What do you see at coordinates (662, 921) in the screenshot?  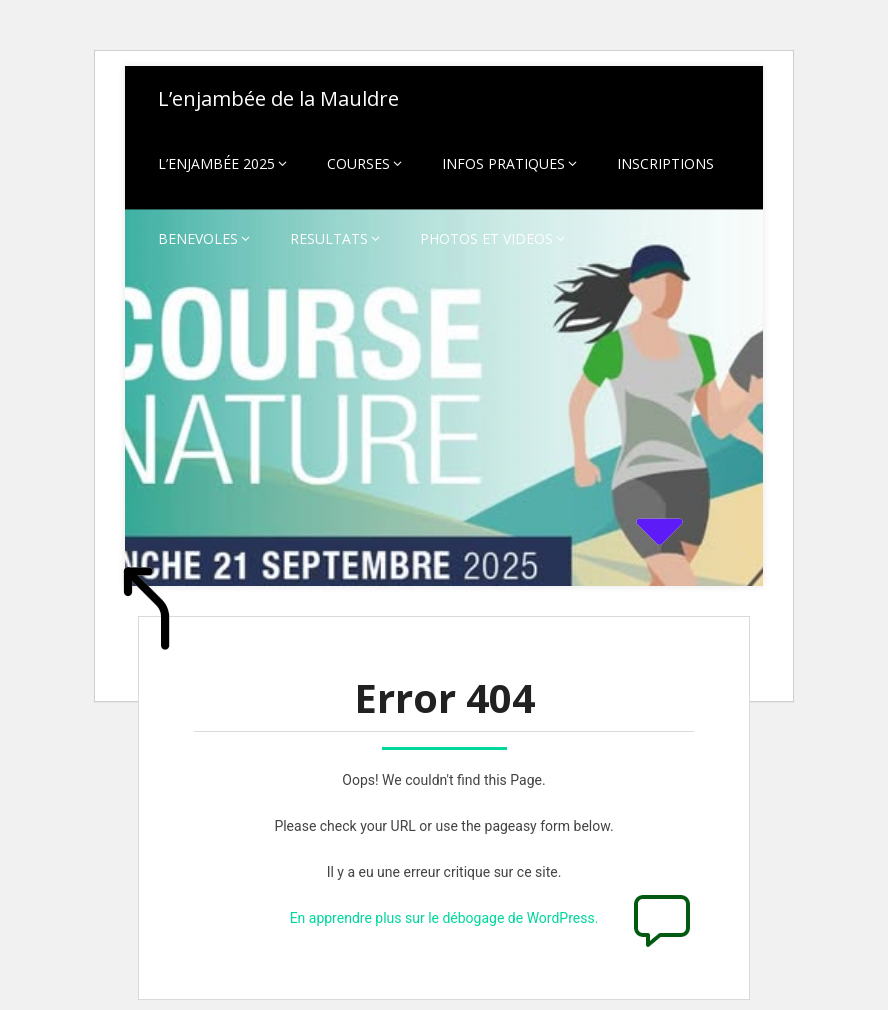 I see `open chat or messaging` at bounding box center [662, 921].